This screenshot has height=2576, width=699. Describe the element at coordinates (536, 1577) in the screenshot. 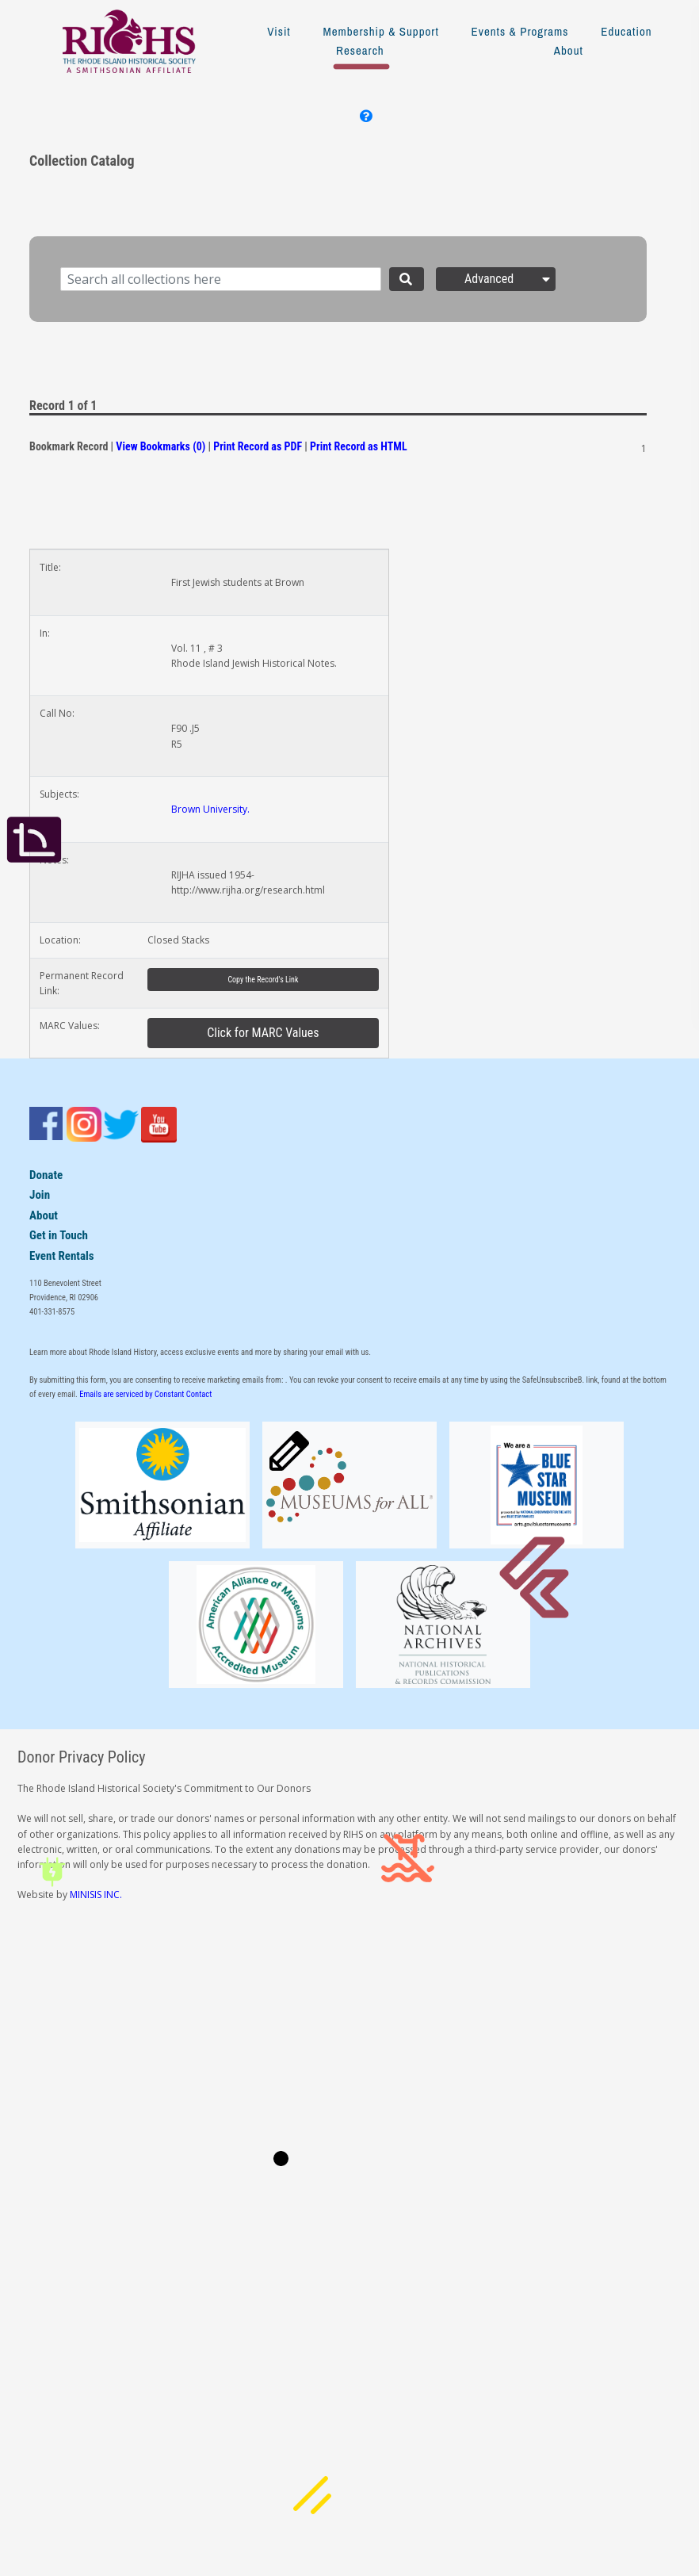

I see `flutter framework logo` at that location.